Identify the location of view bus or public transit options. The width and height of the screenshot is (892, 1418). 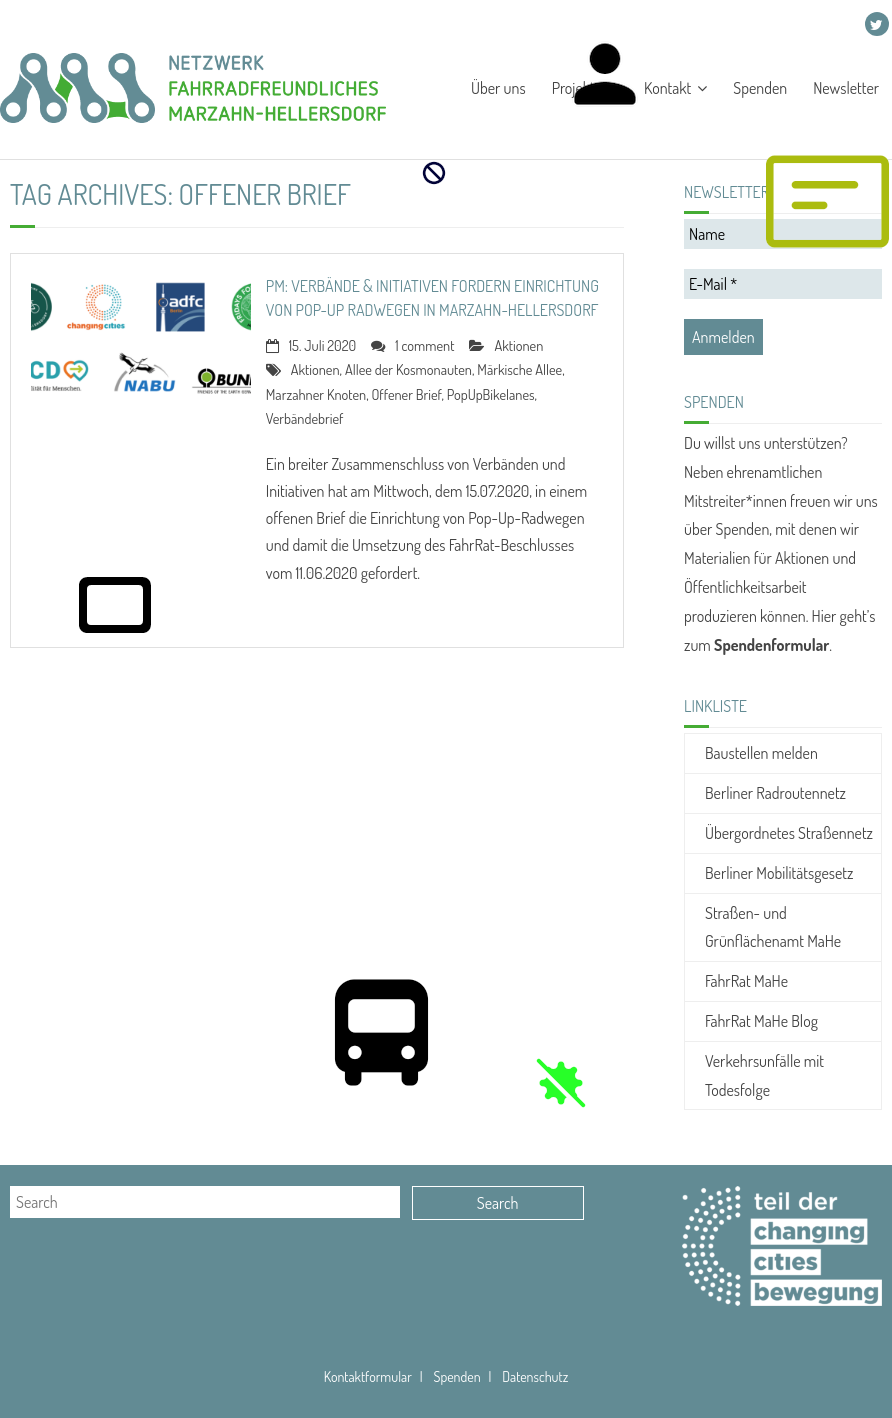
(381, 1032).